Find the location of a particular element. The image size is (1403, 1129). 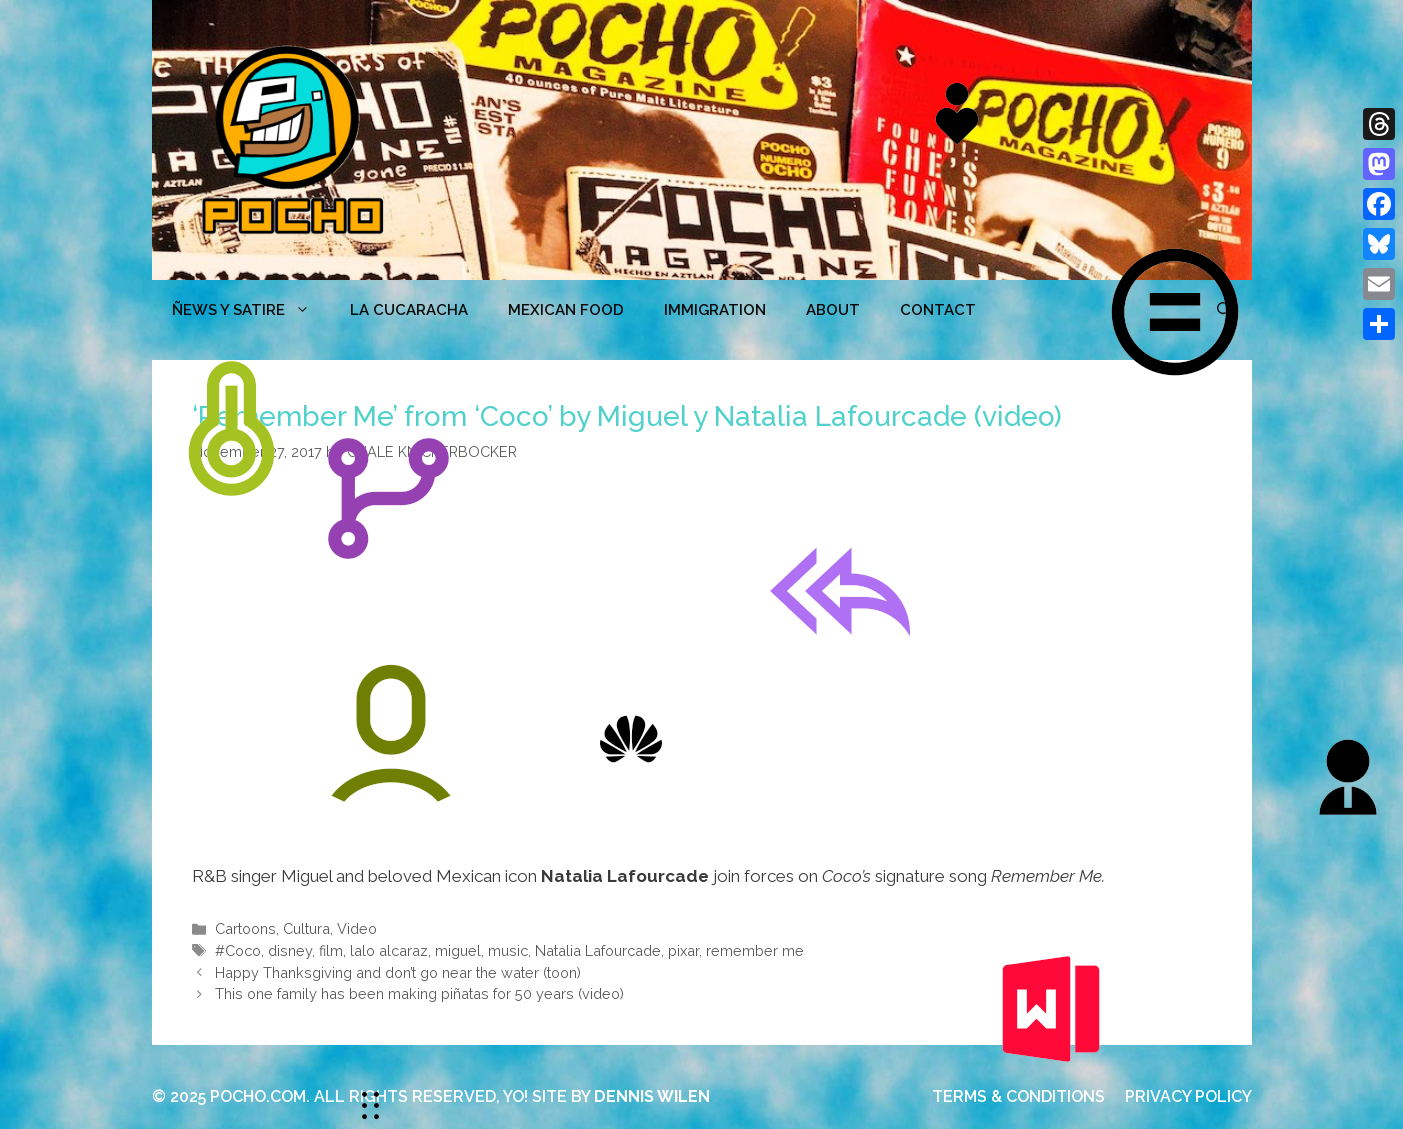

view user profile is located at coordinates (391, 734).